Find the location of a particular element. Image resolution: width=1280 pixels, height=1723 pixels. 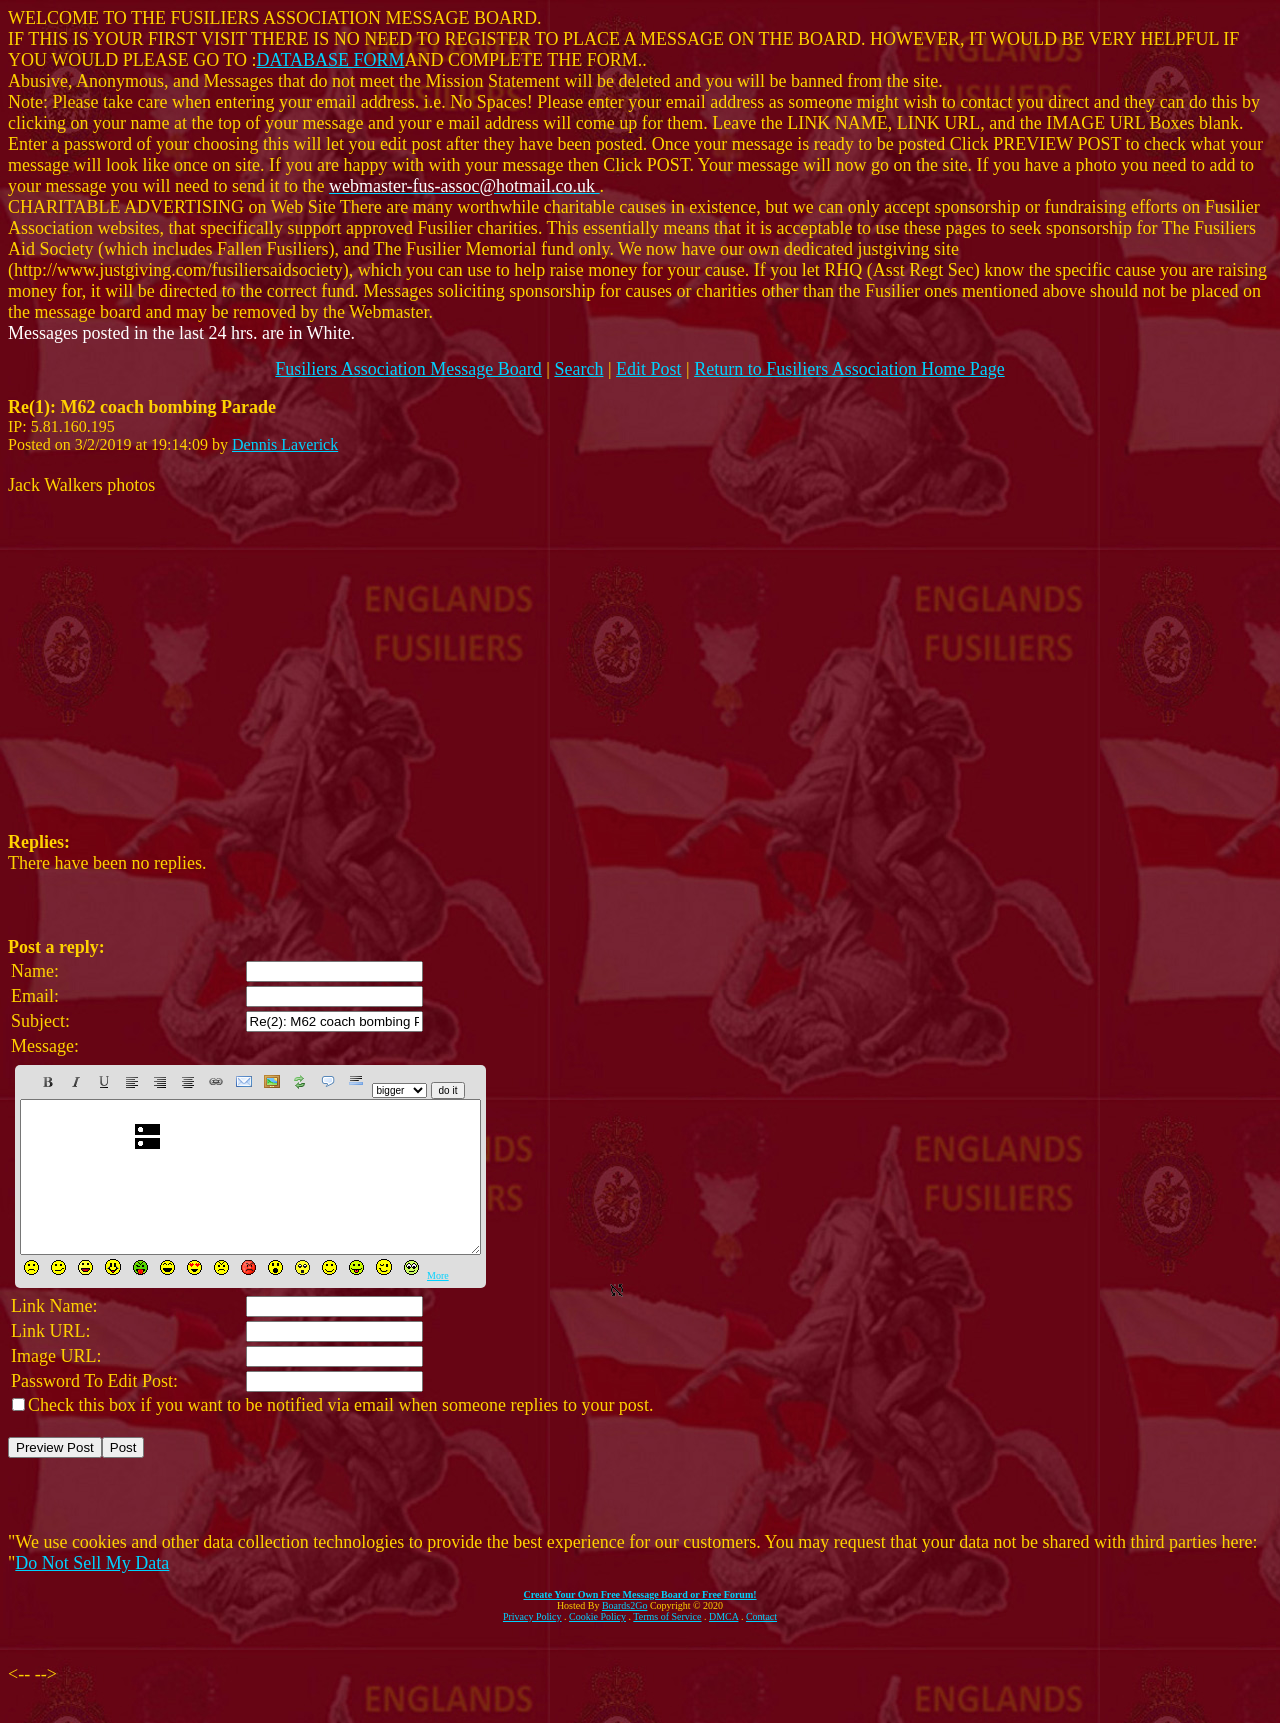

access server or DNS settings is located at coordinates (147, 1136).